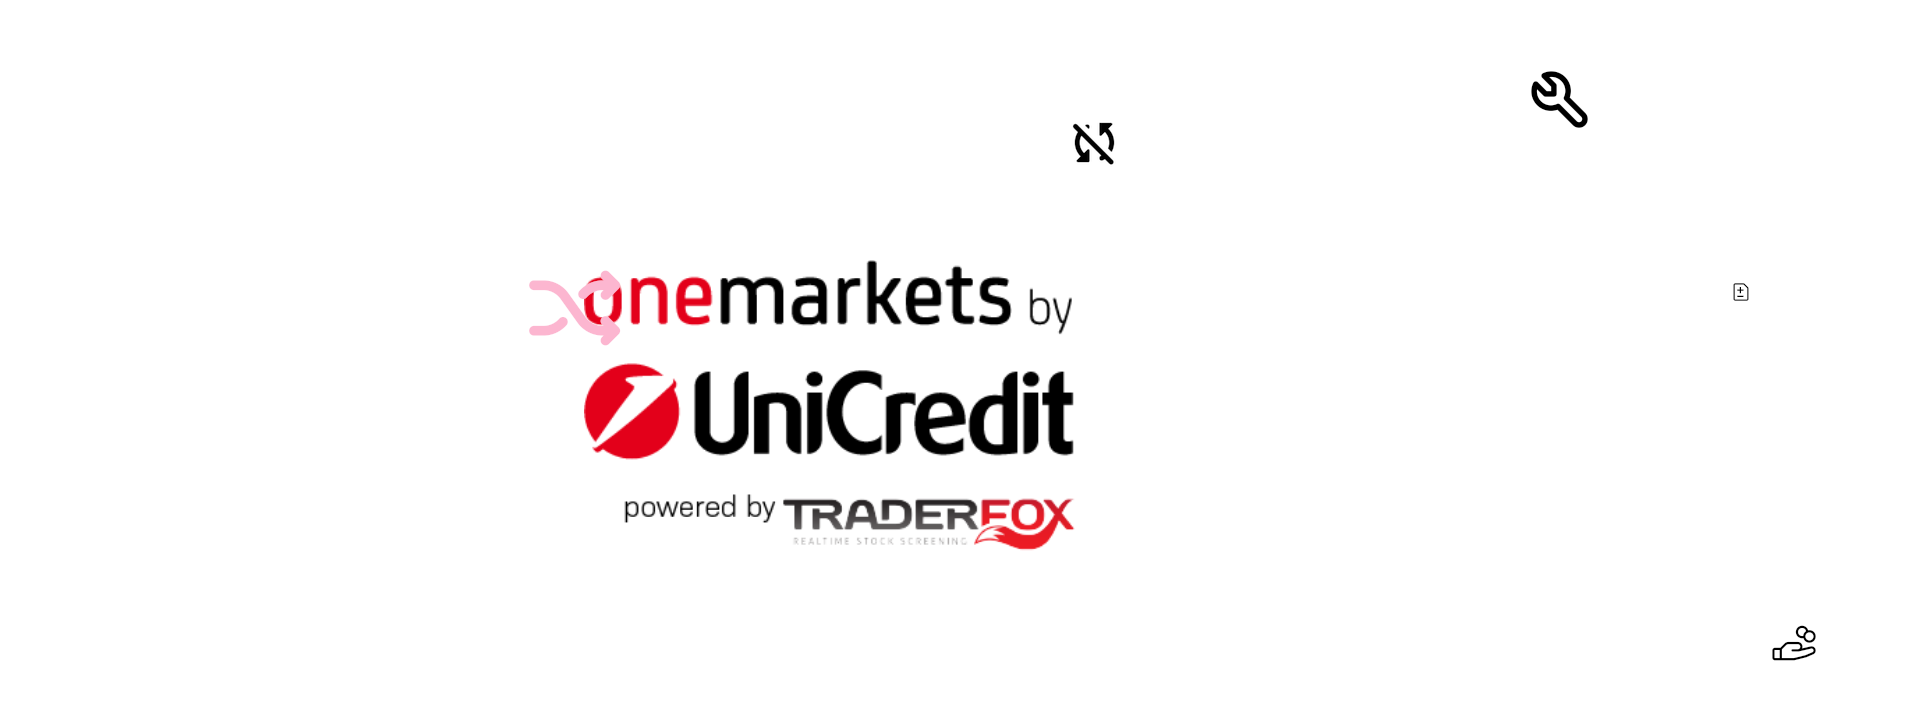  Describe the element at coordinates (1094, 142) in the screenshot. I see `sync is disabled or turned off` at that location.